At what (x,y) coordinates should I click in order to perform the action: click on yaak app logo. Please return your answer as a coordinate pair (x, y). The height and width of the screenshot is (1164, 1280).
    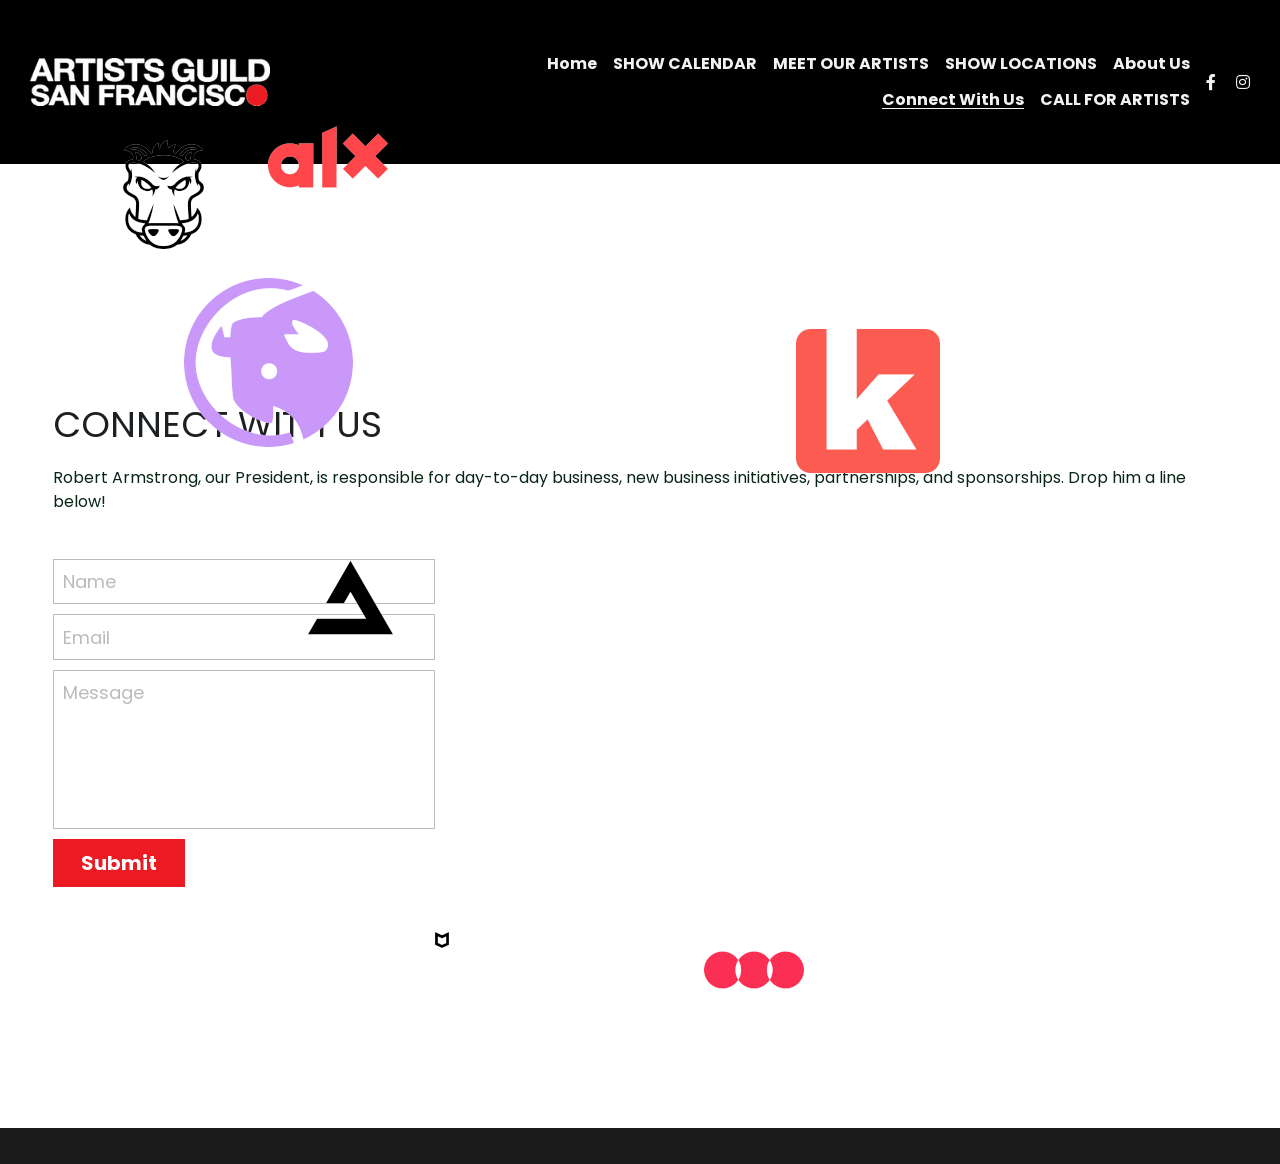
    Looking at the image, I should click on (268, 362).